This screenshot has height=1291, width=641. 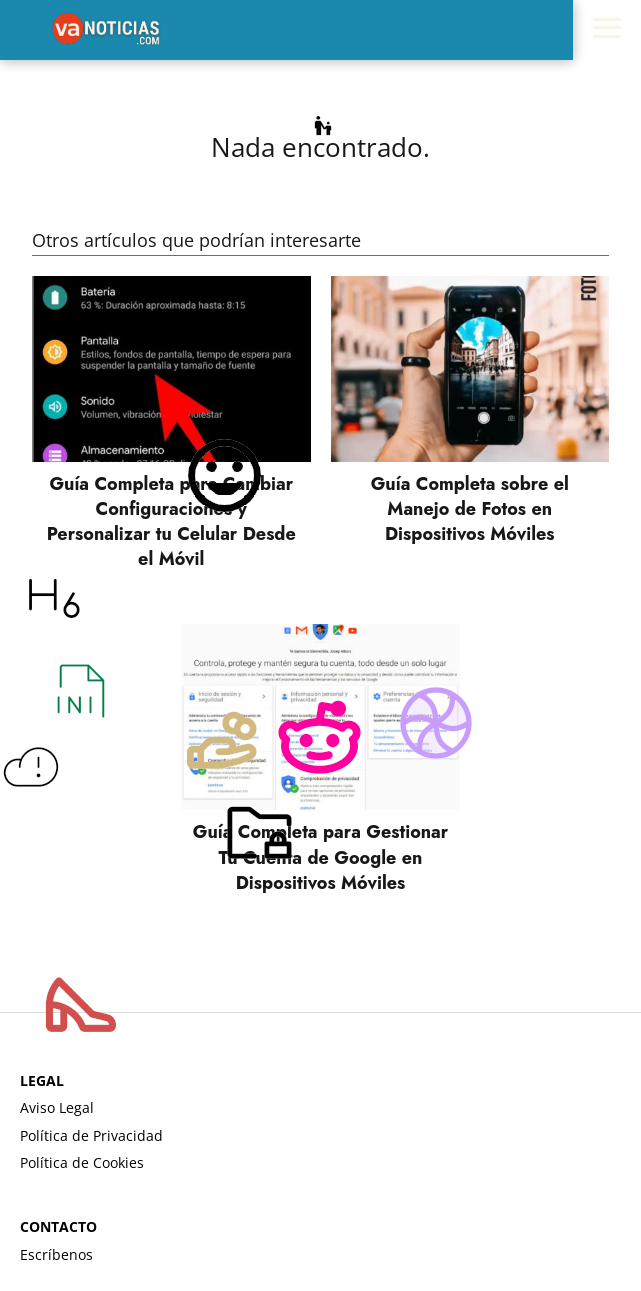 What do you see at coordinates (223, 742) in the screenshot?
I see `make a payment or donation` at bounding box center [223, 742].